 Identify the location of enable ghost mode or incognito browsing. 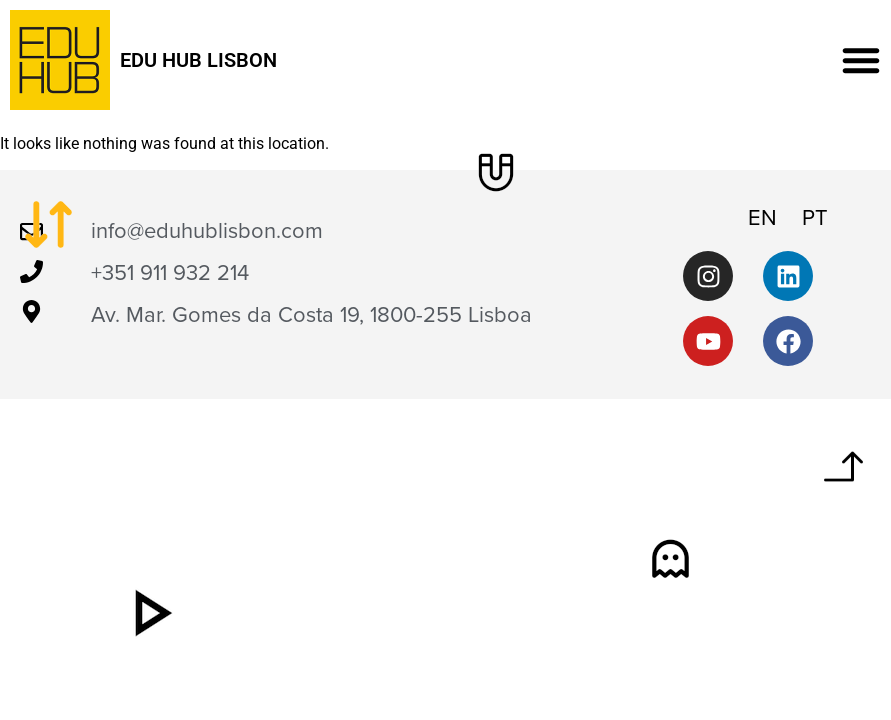
(670, 559).